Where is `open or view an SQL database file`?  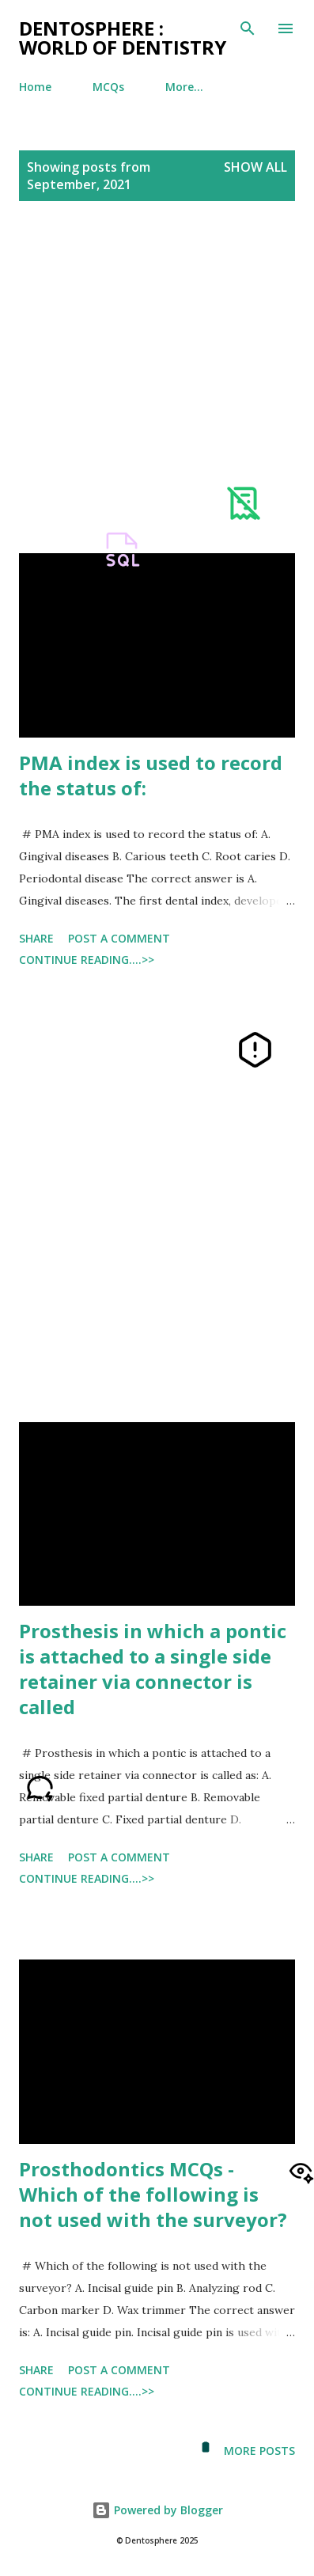 open or view an SQL database file is located at coordinates (122, 551).